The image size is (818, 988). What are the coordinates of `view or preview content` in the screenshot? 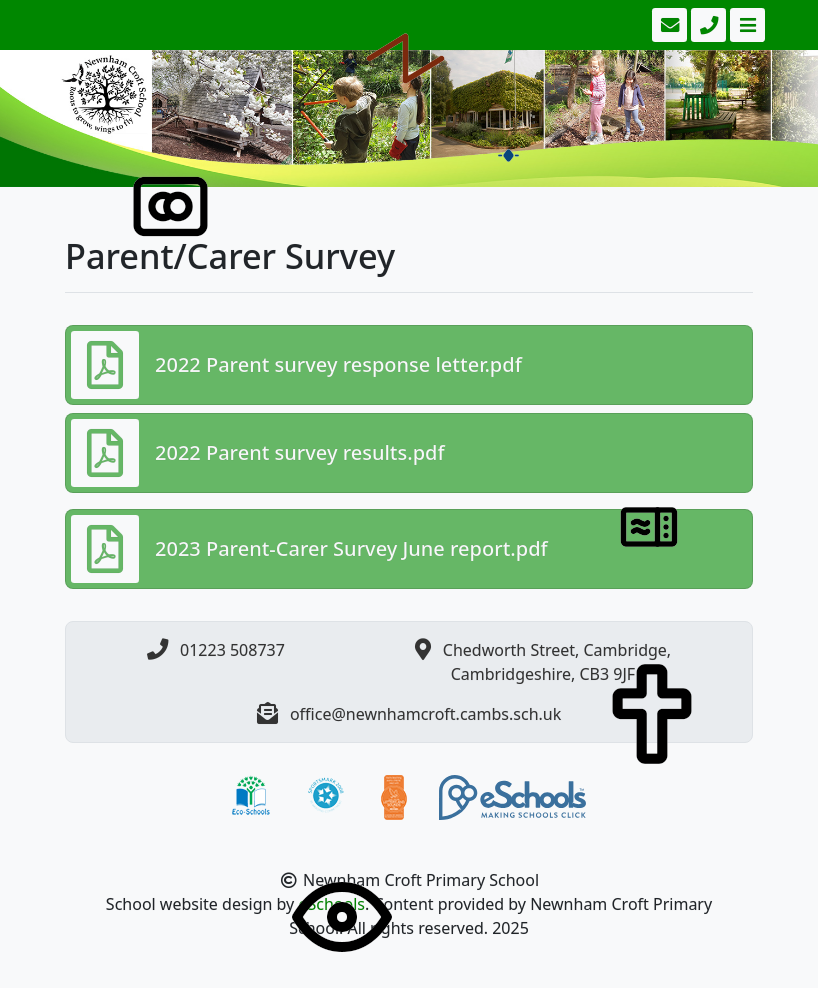 It's located at (342, 917).